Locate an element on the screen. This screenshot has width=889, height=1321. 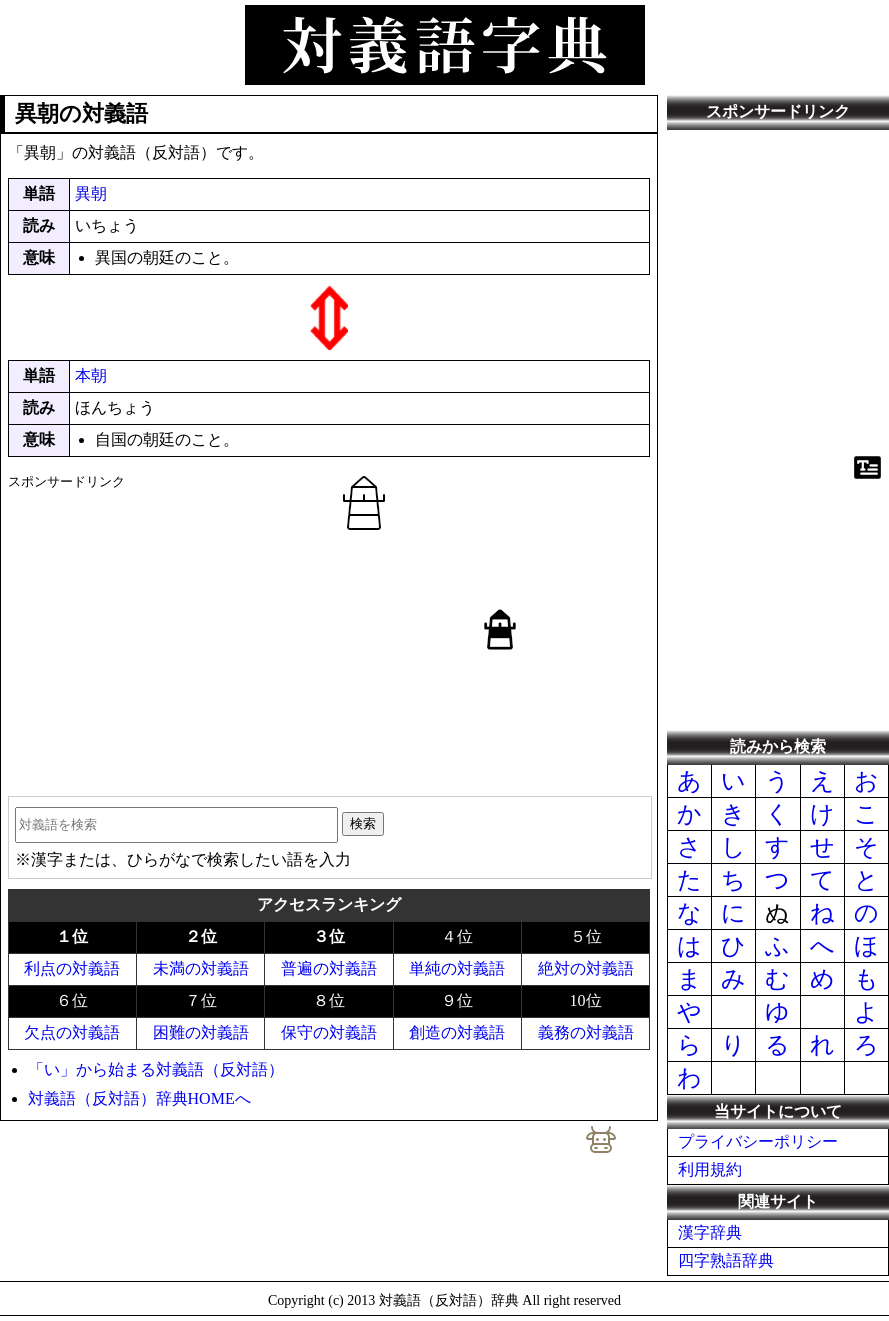
access website accessibility or guidance features is located at coordinates (500, 631).